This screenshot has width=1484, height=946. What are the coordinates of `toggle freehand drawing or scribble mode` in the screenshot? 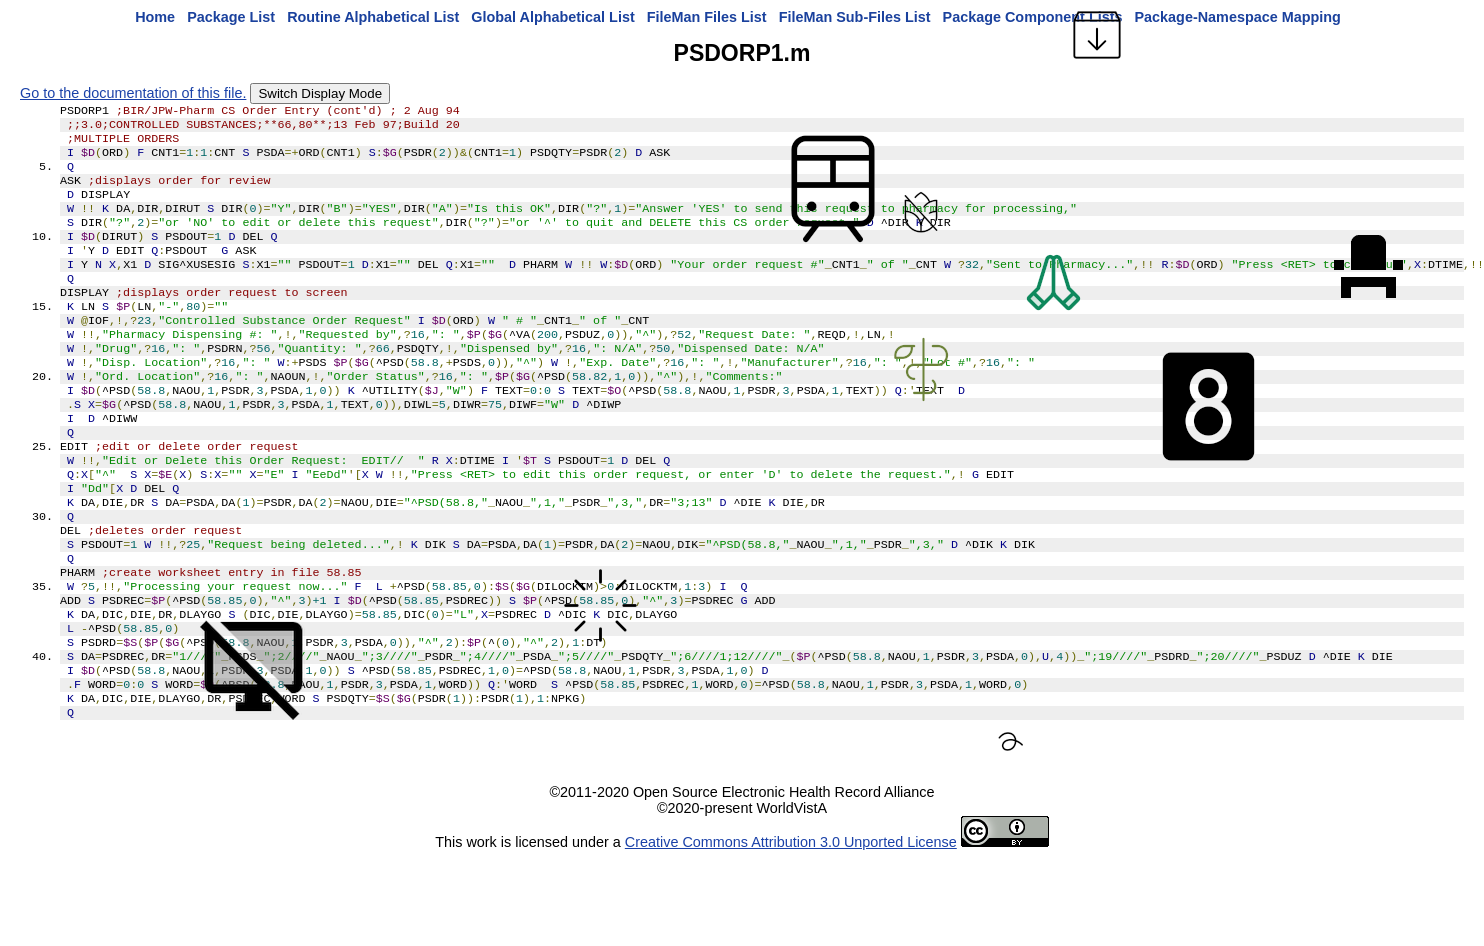 It's located at (1009, 741).